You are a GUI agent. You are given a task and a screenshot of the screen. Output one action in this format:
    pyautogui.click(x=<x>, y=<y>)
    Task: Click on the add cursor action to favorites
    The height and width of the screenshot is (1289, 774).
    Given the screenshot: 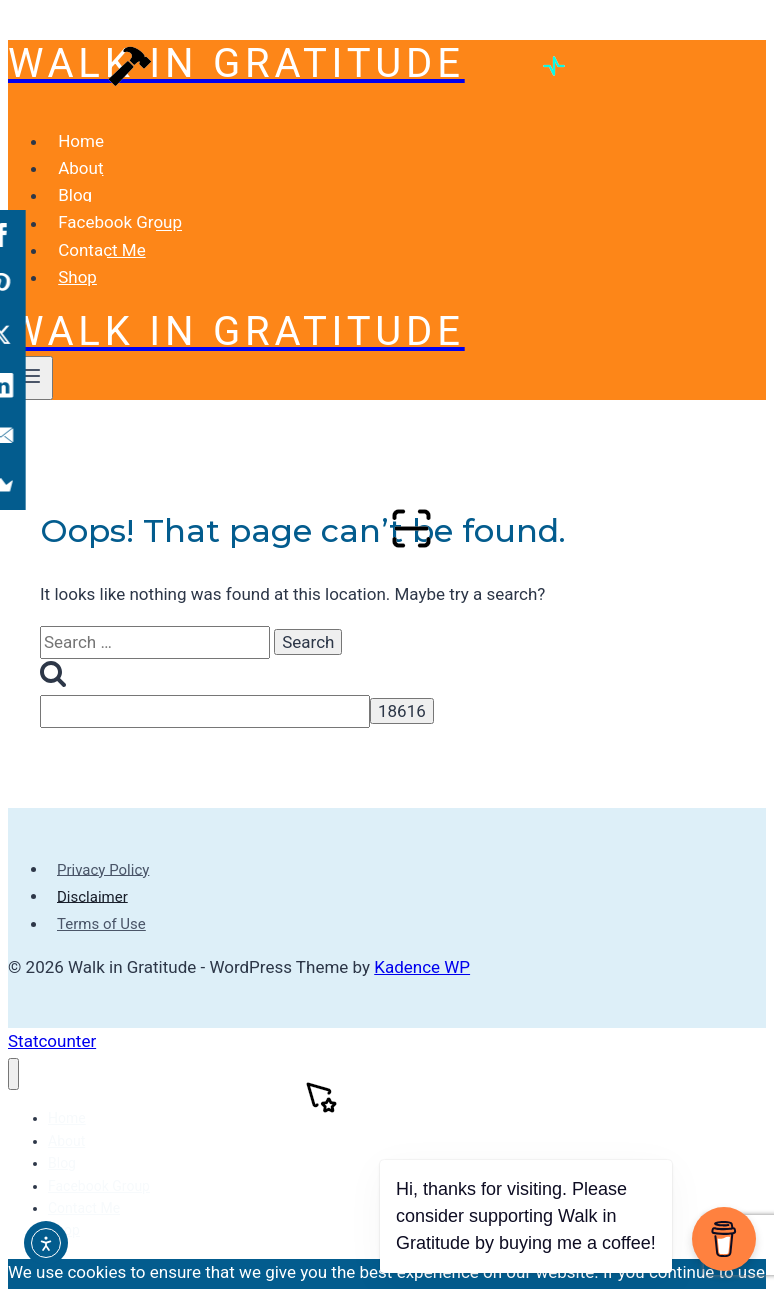 What is the action you would take?
    pyautogui.click(x=320, y=1096)
    